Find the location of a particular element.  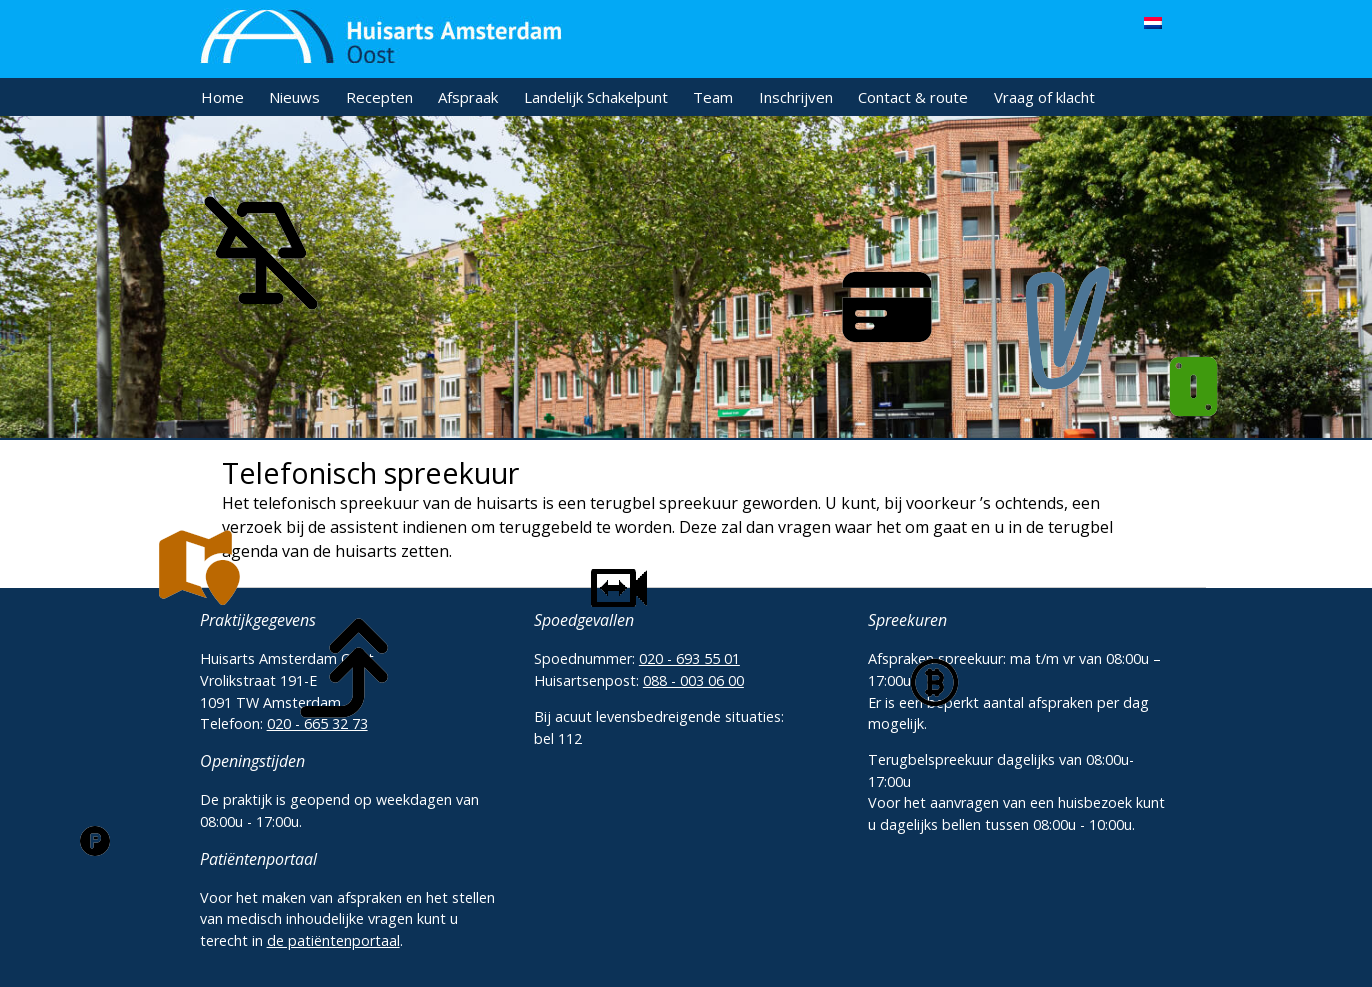

turn off desk lamp is located at coordinates (261, 253).